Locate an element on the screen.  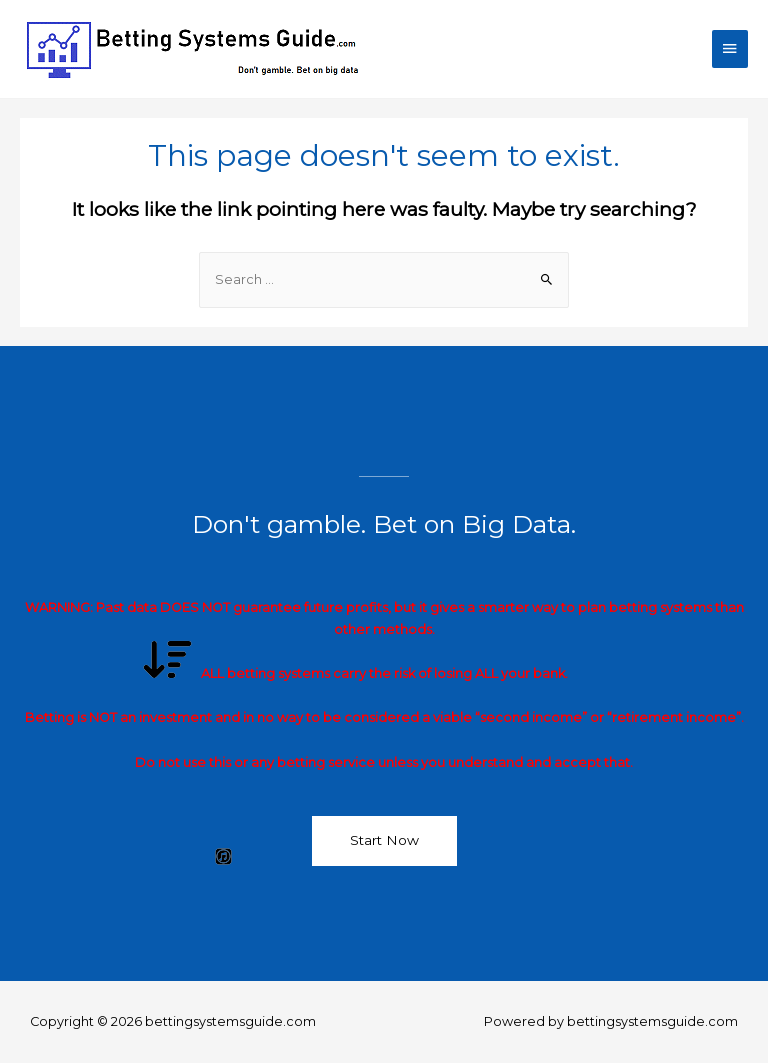
sort items from largest to smallest is located at coordinates (167, 659).